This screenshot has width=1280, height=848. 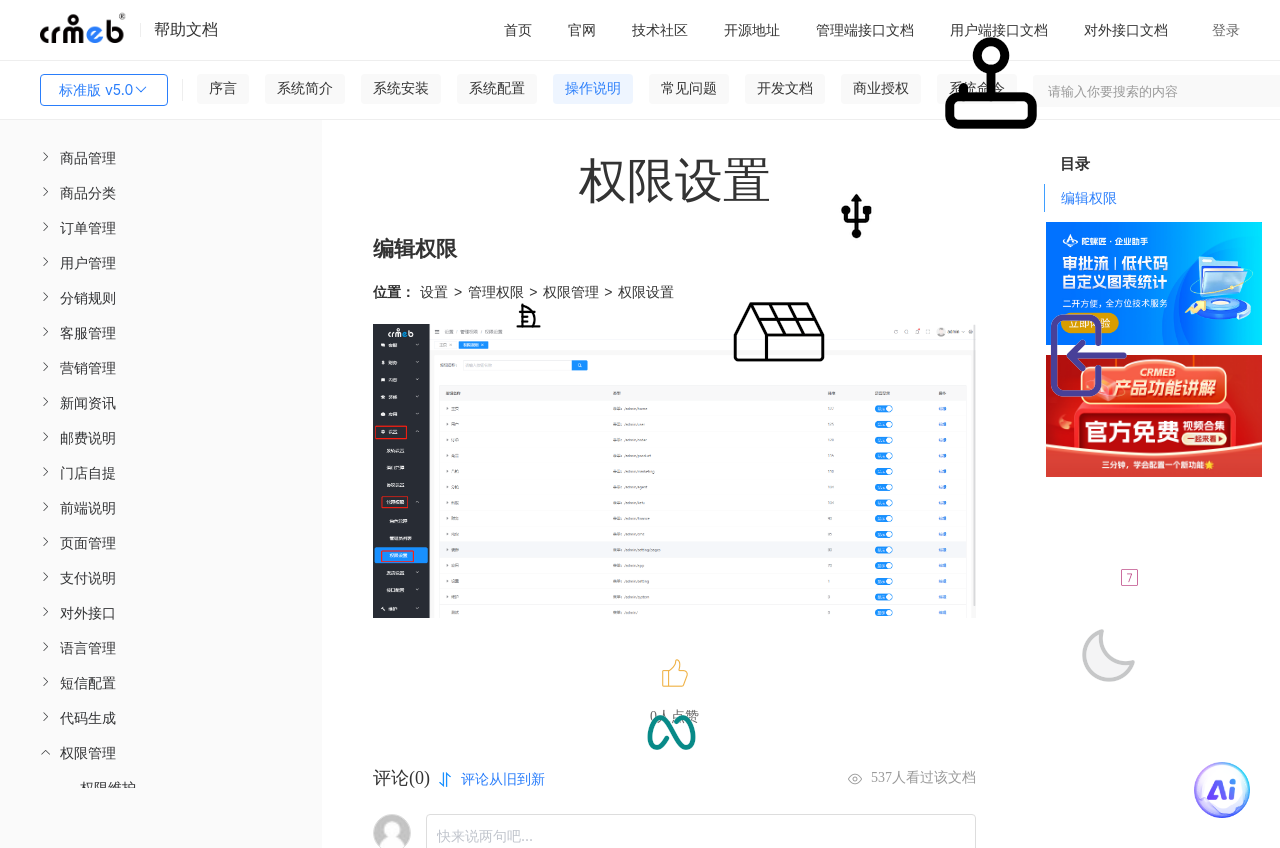 What do you see at coordinates (1129, 577) in the screenshot?
I see `select or input the number seven` at bounding box center [1129, 577].